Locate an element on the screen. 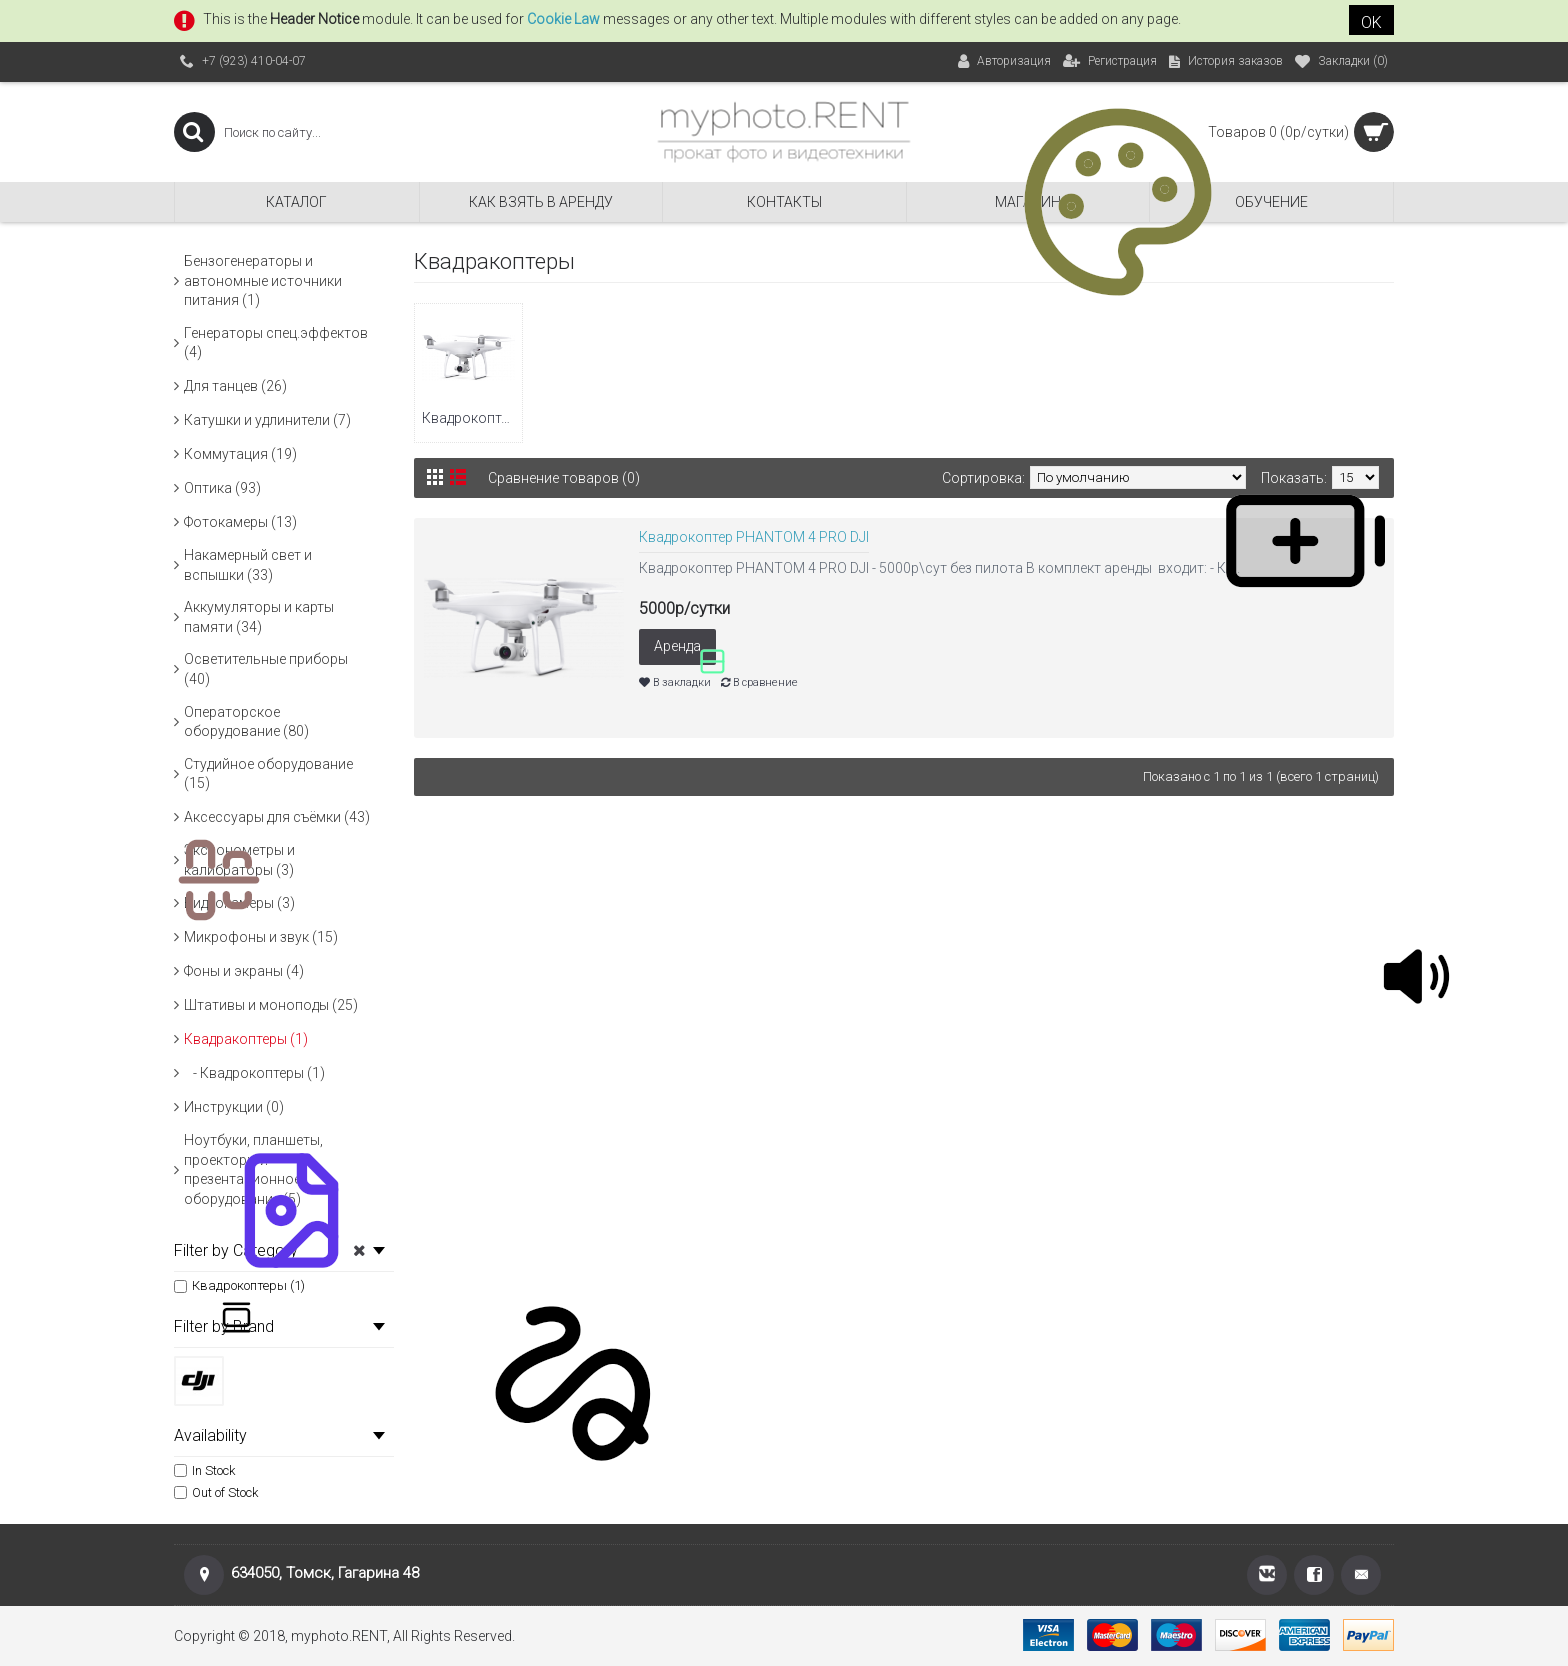 The width and height of the screenshot is (1568, 1666). adjust audio volume is located at coordinates (1416, 976).